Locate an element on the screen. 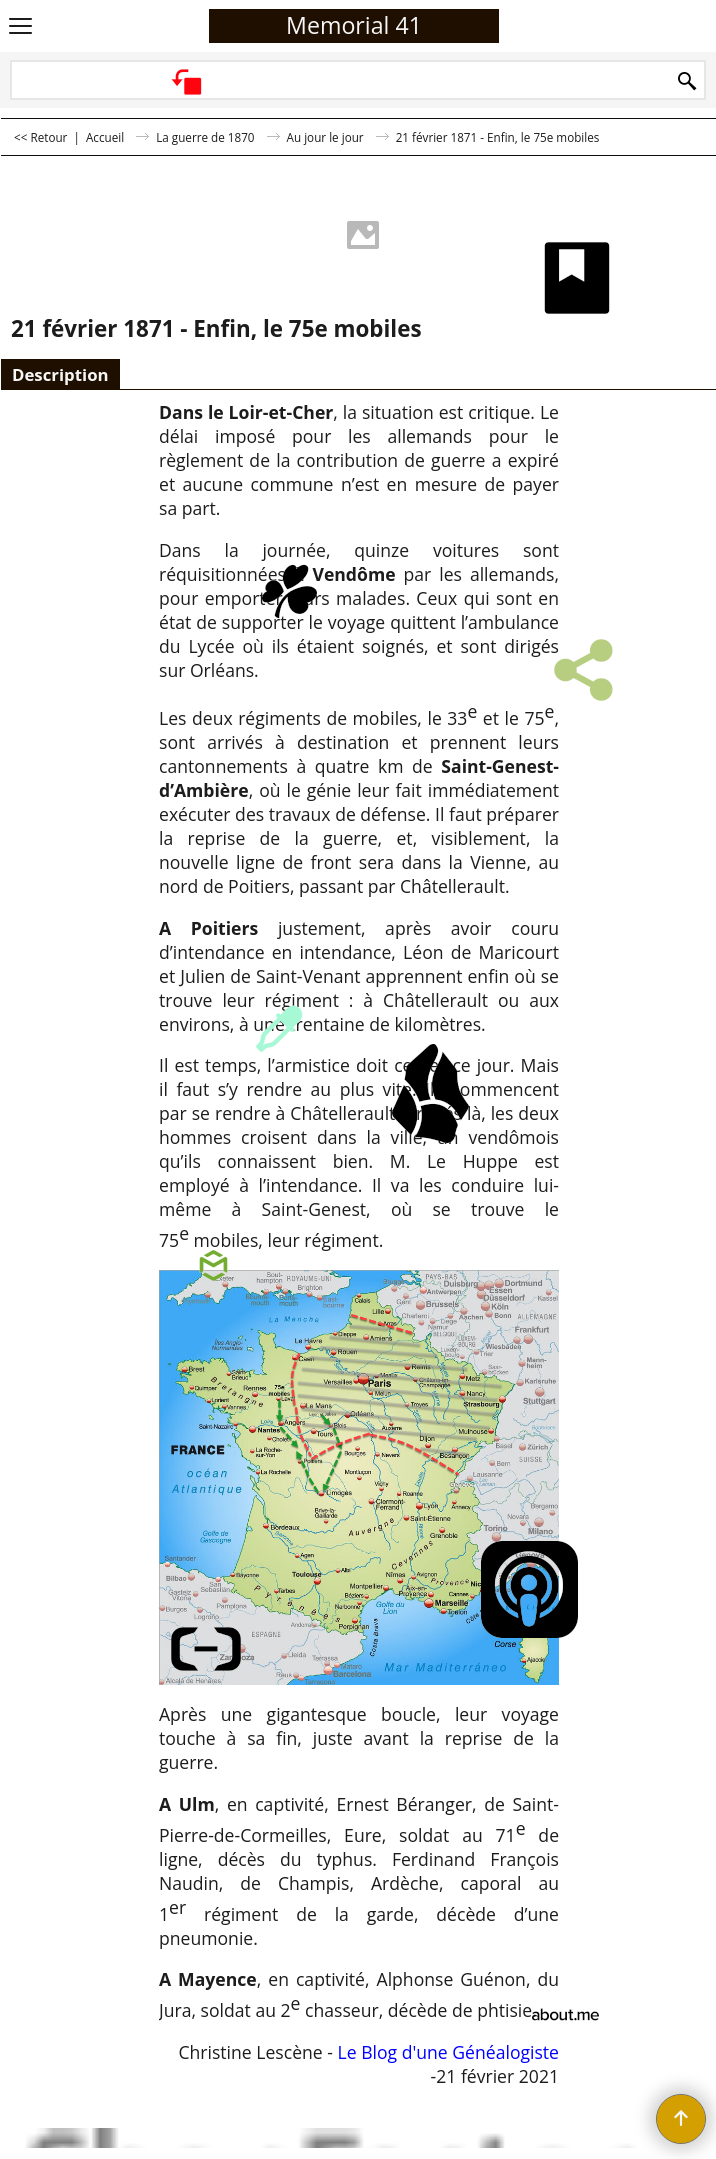 The image size is (716, 2159). aer lingus airline logo is located at coordinates (289, 591).